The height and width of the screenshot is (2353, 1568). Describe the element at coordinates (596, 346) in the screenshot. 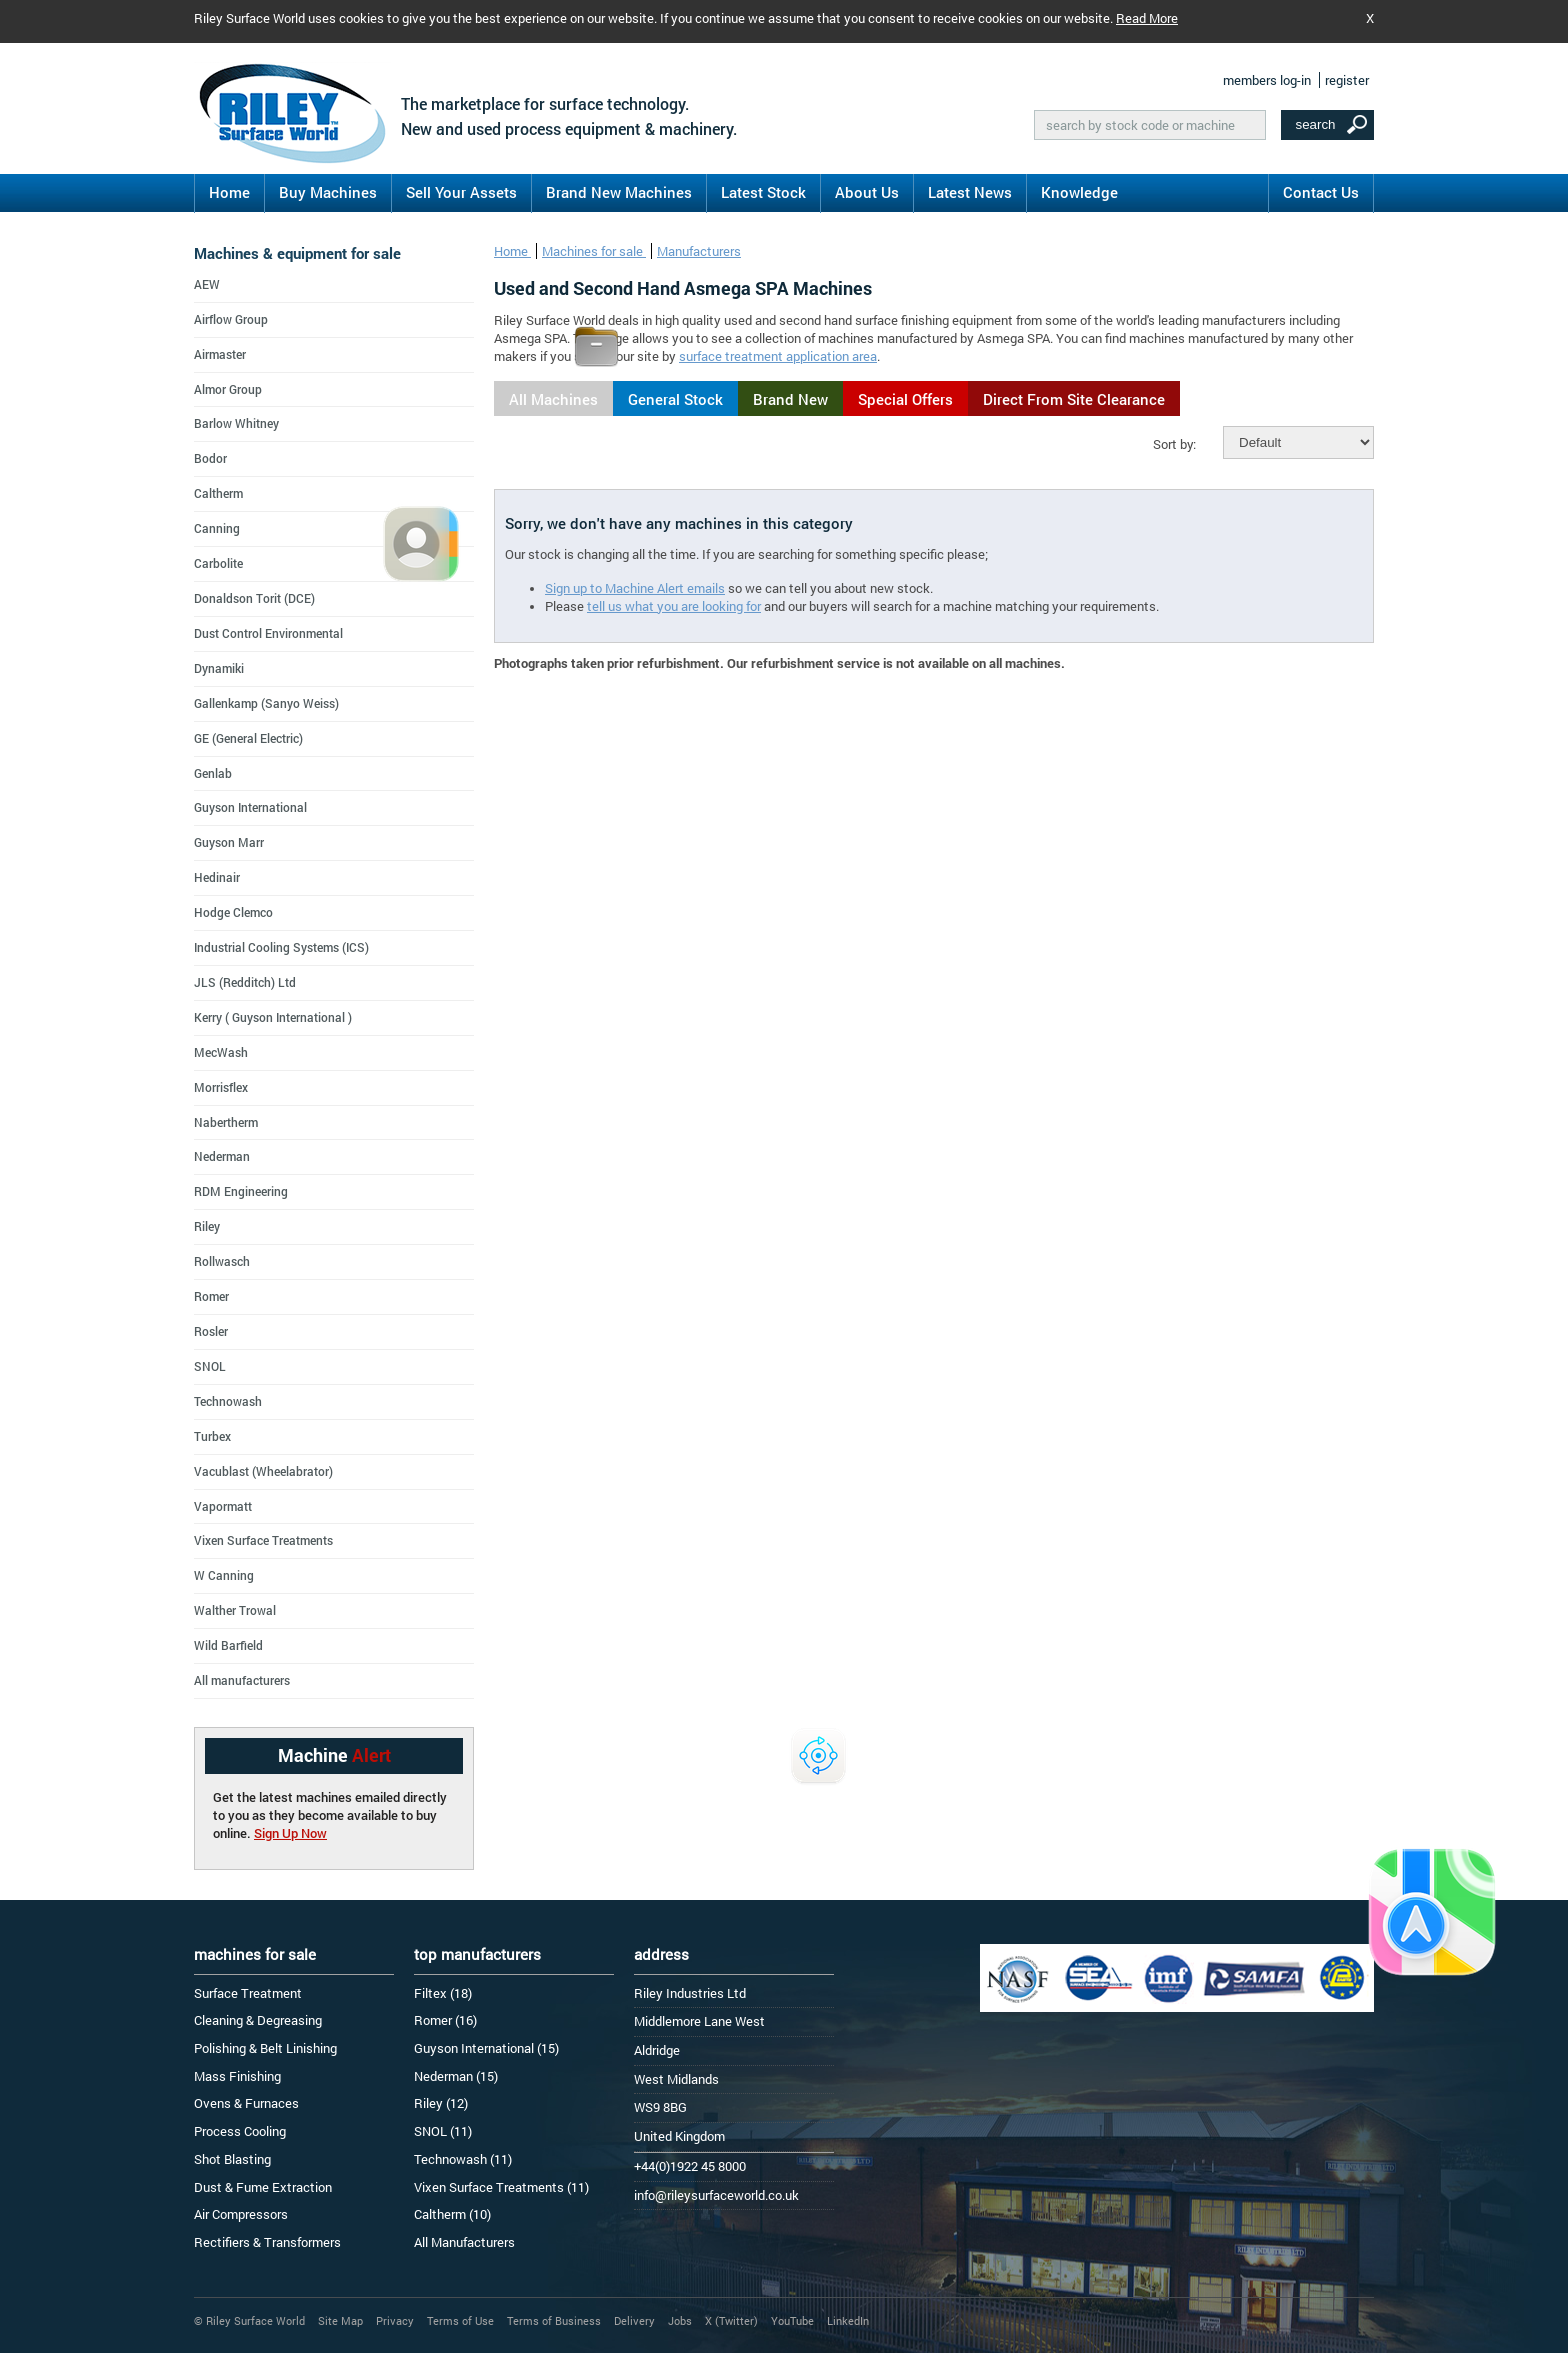

I see `open the file manager application` at that location.